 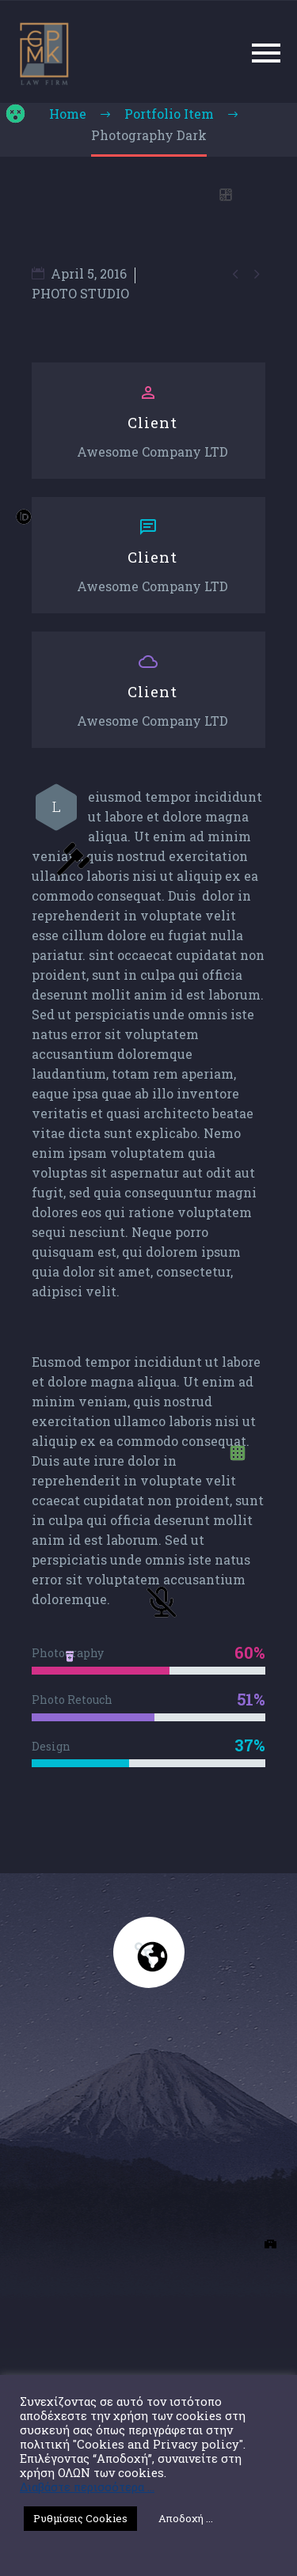 I want to click on find nearby convenience stores, so click(x=270, y=2244).